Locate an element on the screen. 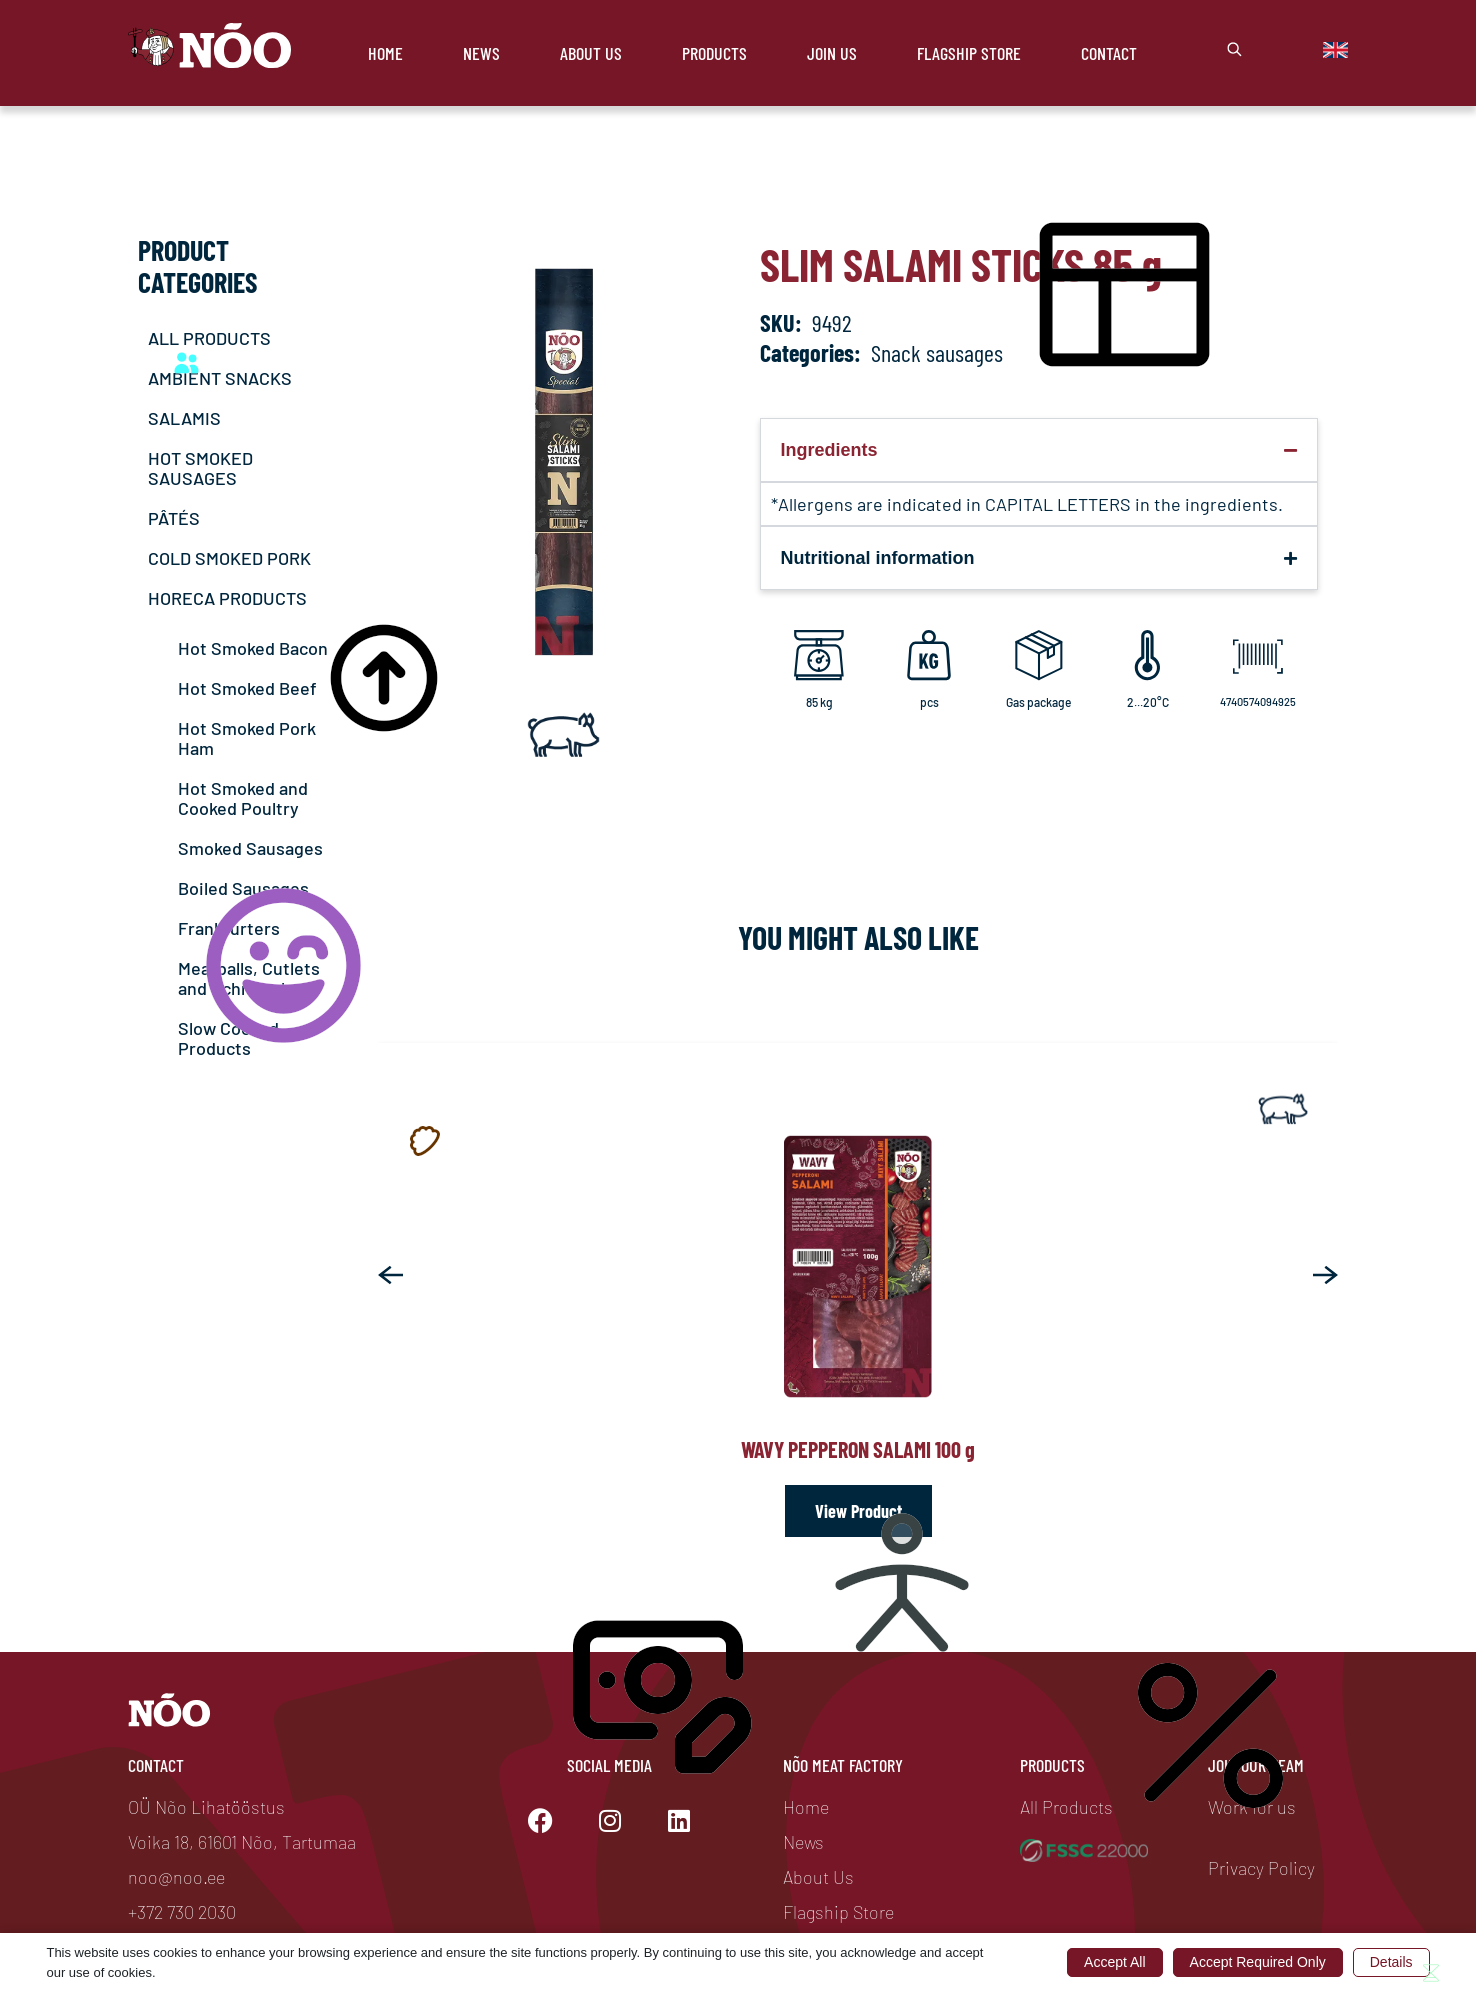 This screenshot has height=1992, width=1476. view your friends list is located at coordinates (186, 362).